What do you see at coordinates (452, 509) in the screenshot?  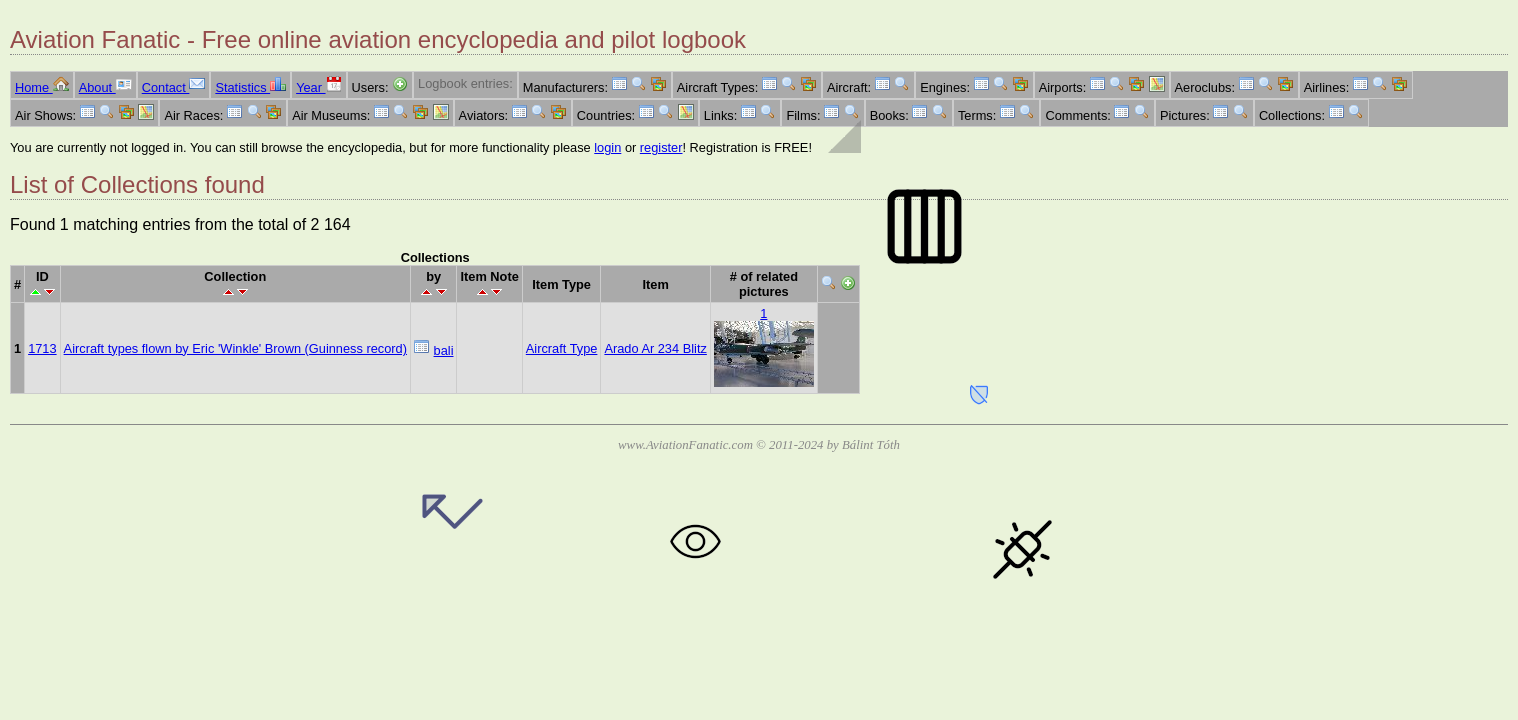 I see `go back or return to previous step` at bounding box center [452, 509].